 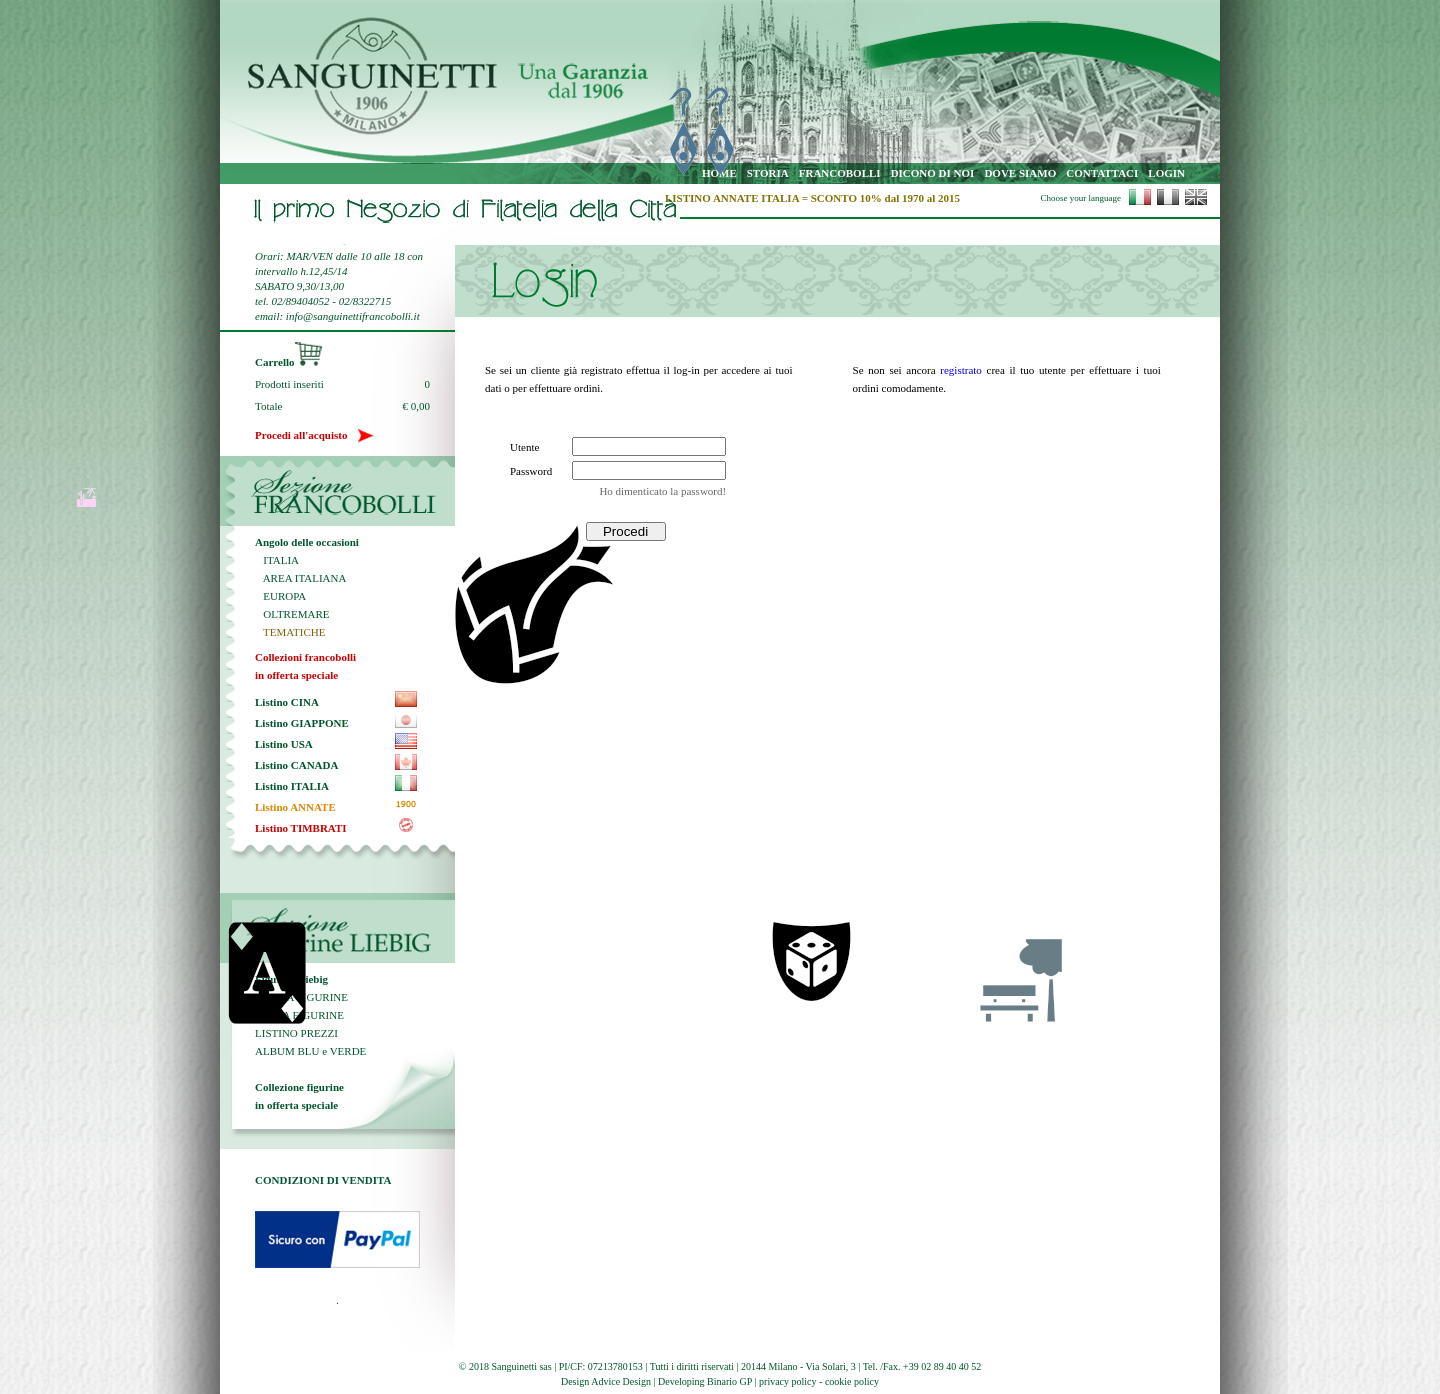 I want to click on play a card game or access casino games, so click(x=267, y=973).